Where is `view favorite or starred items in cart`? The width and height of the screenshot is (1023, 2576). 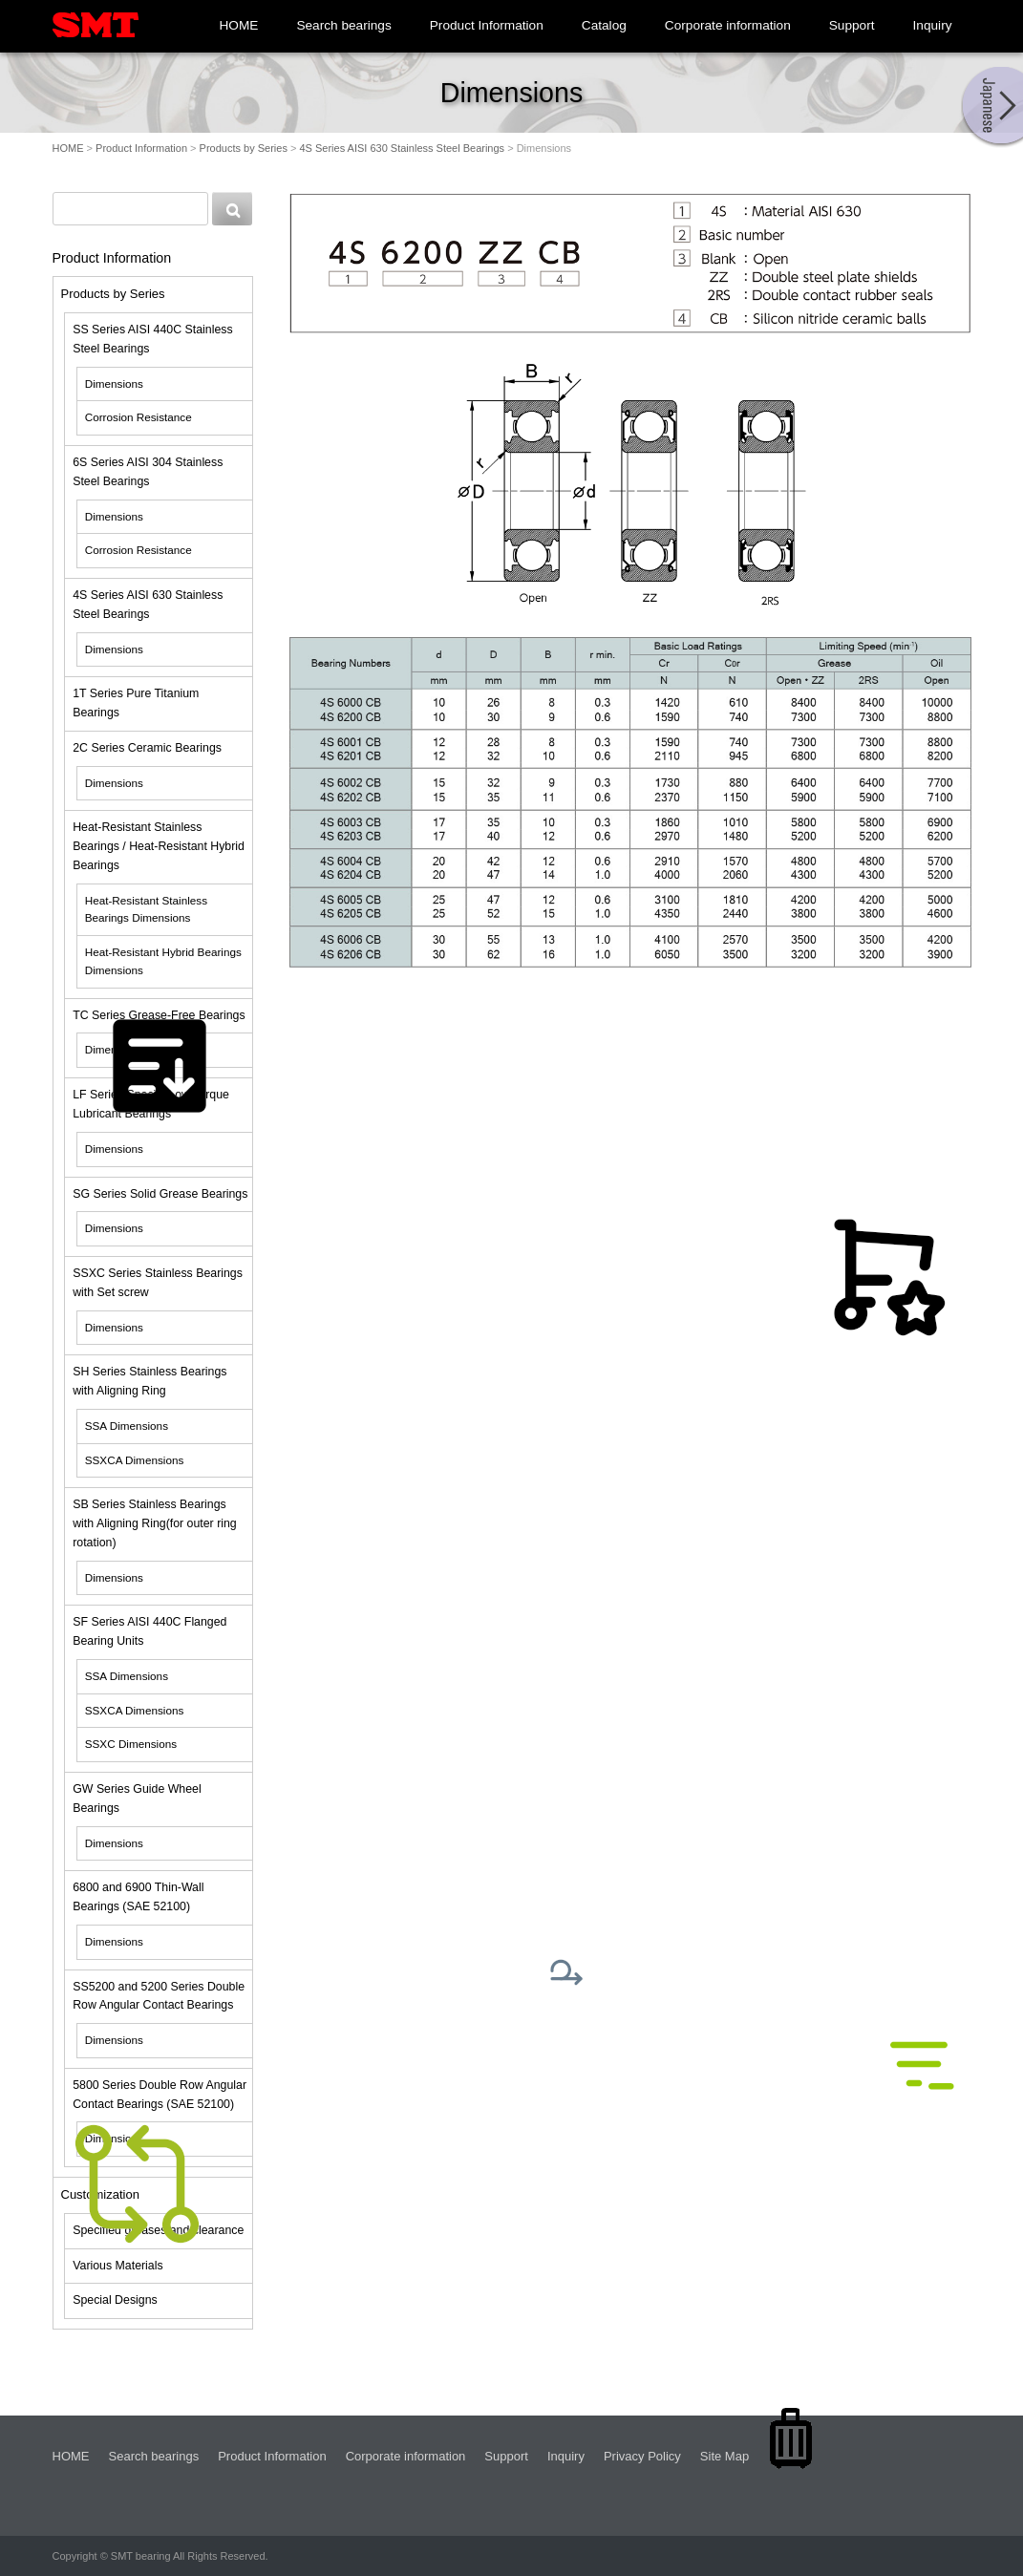 view favorite or starred items in cart is located at coordinates (884, 1274).